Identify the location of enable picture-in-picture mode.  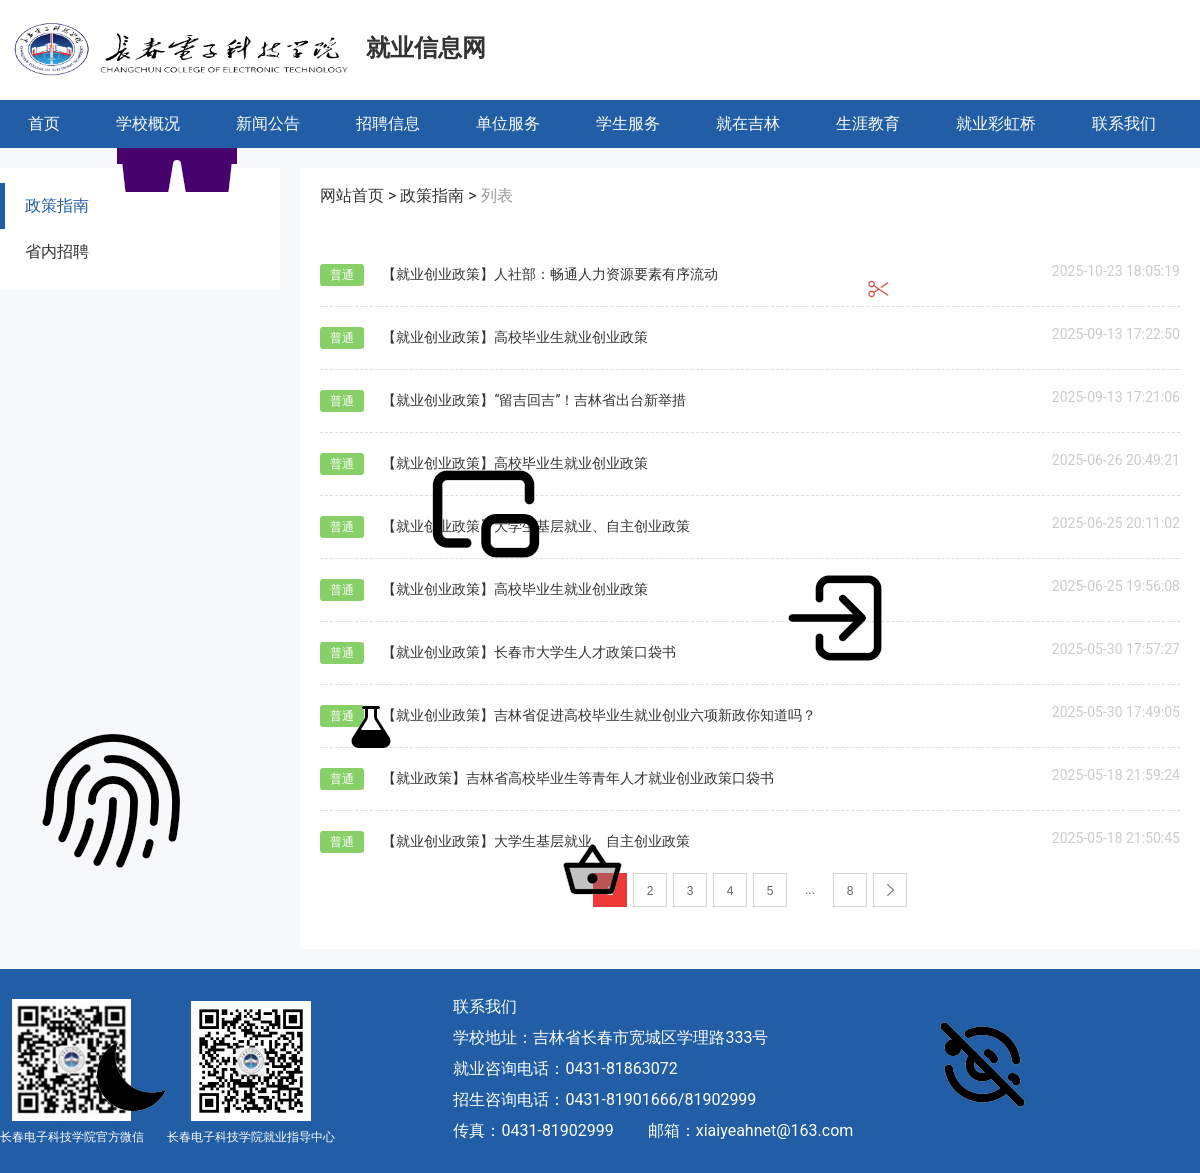
(486, 514).